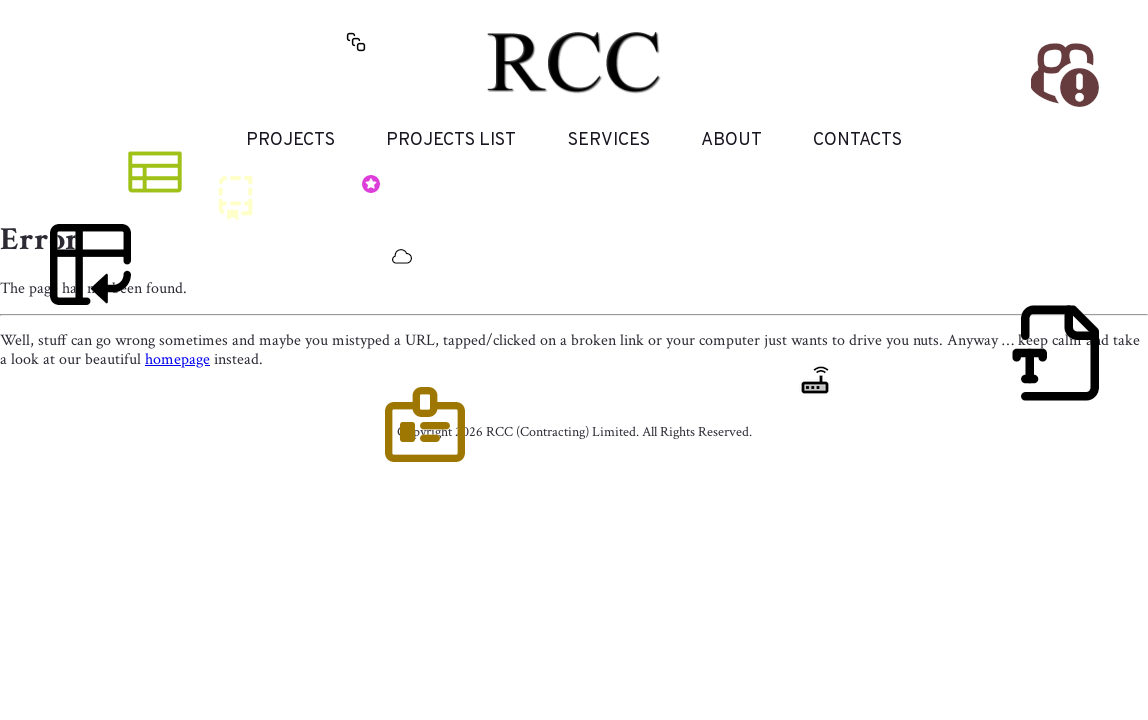  Describe the element at coordinates (90, 264) in the screenshot. I see `pivot table column in spreadsheet view` at that location.